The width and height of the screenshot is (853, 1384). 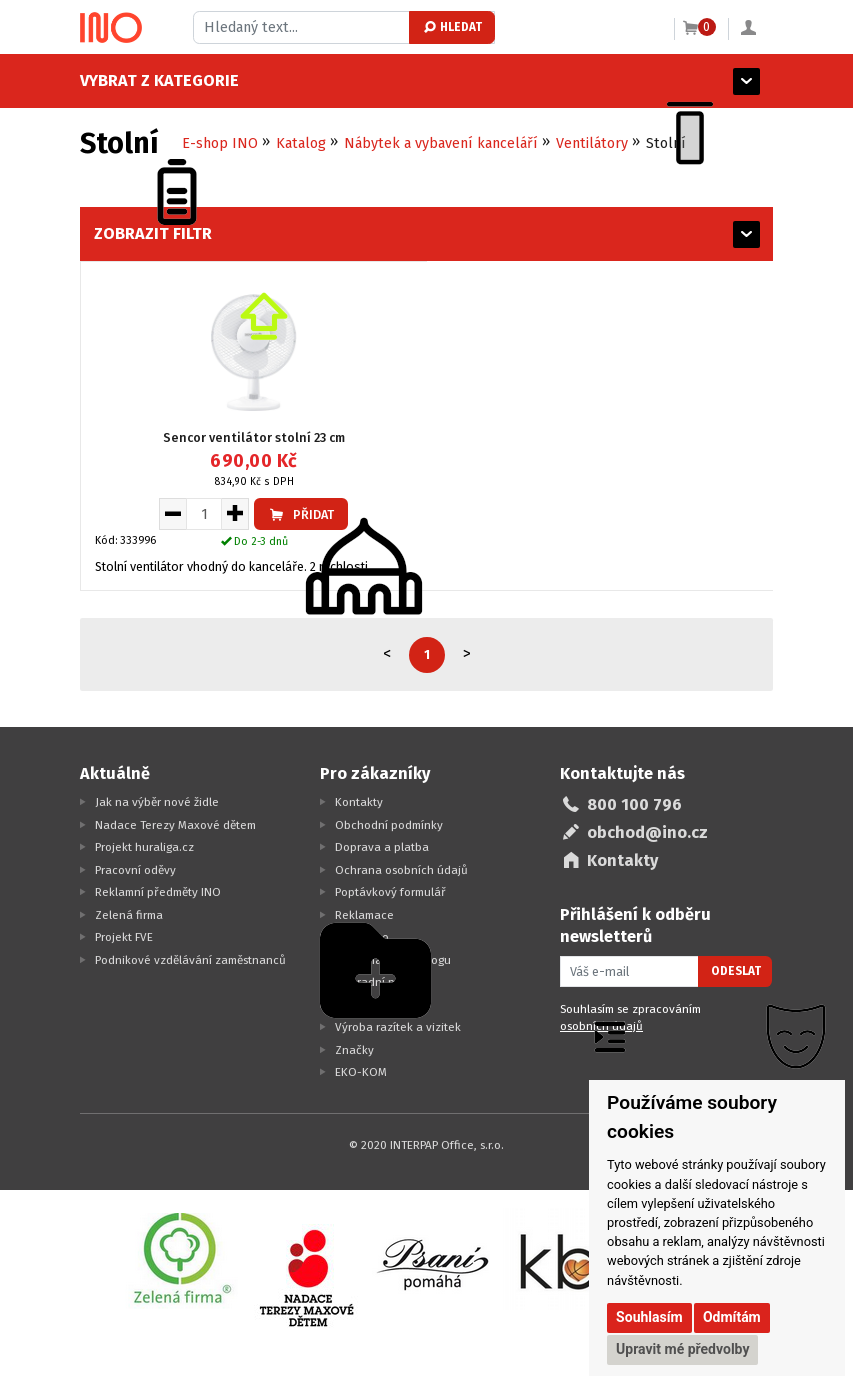 I want to click on find nearby mosques, so click(x=364, y=572).